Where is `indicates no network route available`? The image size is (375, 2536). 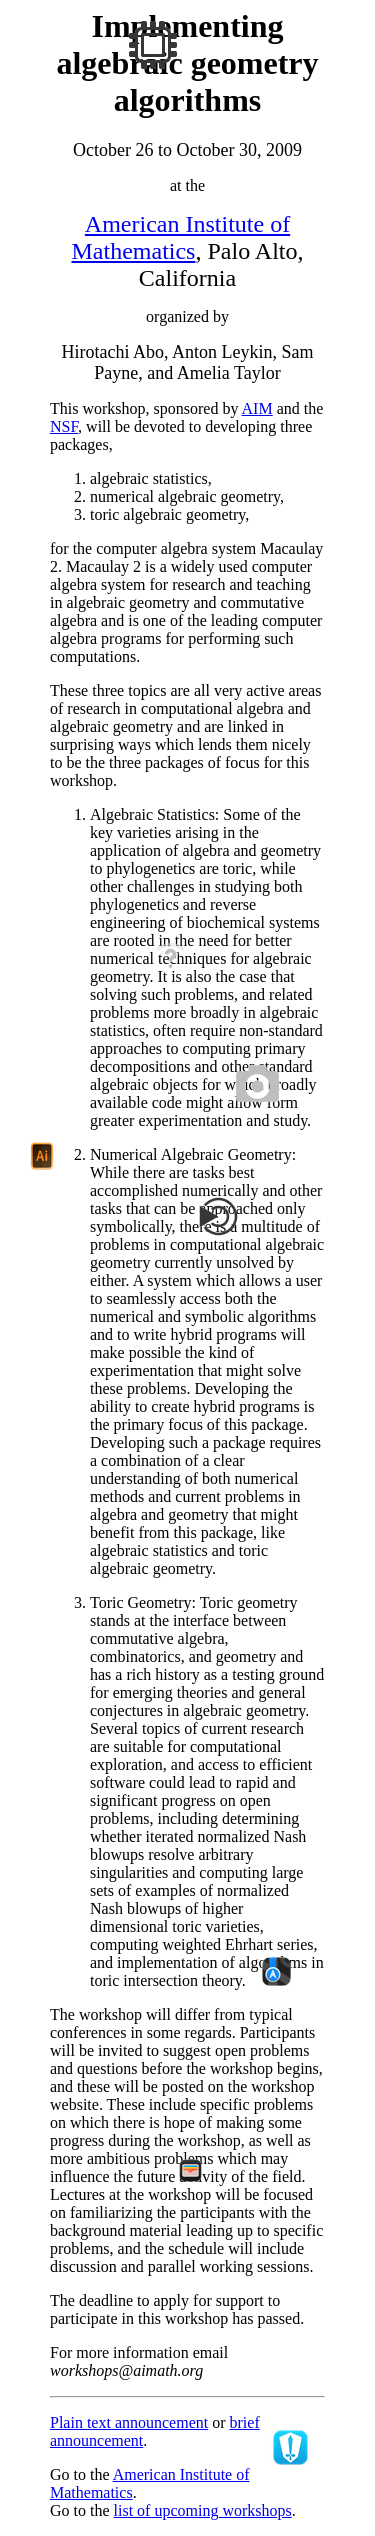 indicates no network route available is located at coordinates (170, 954).